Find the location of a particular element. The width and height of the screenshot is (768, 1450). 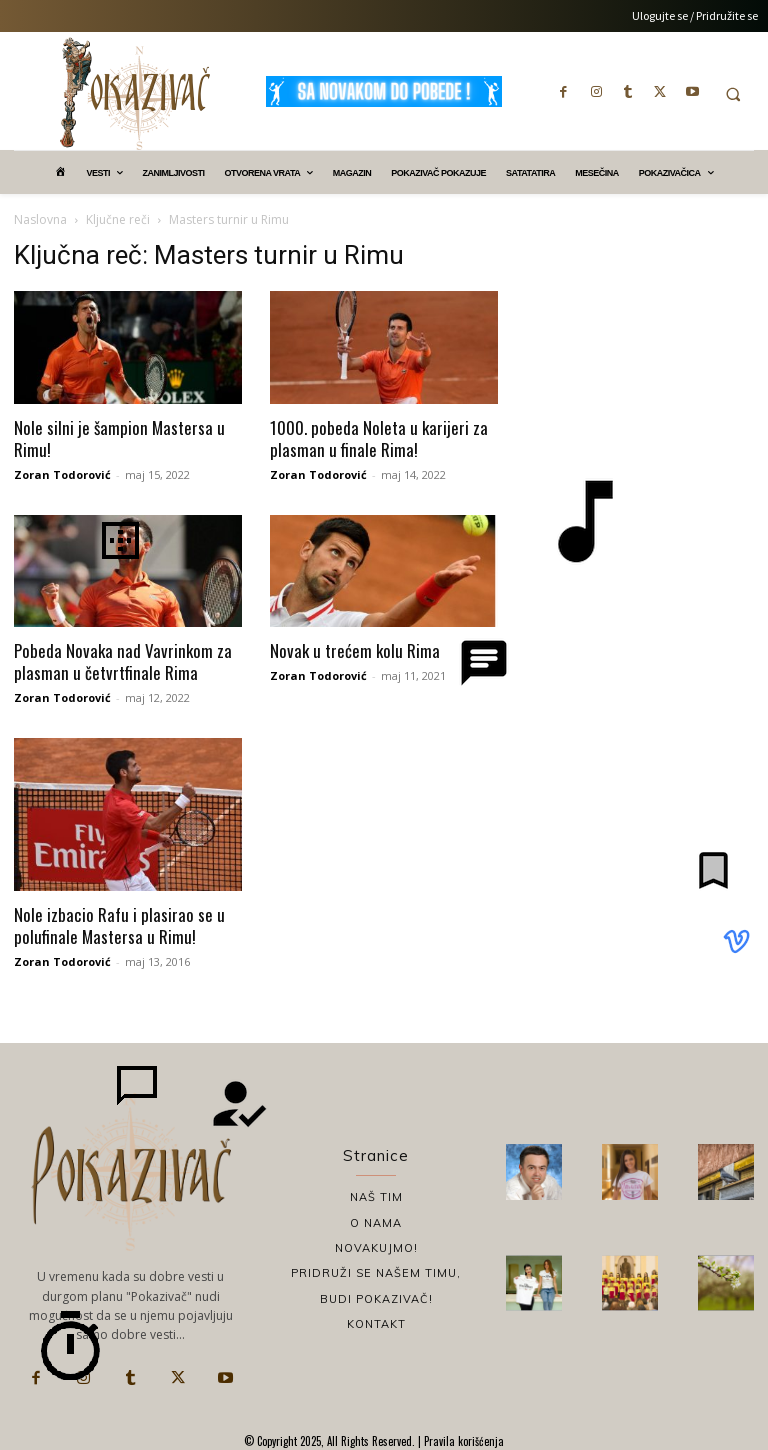

access music or audio player is located at coordinates (585, 521).